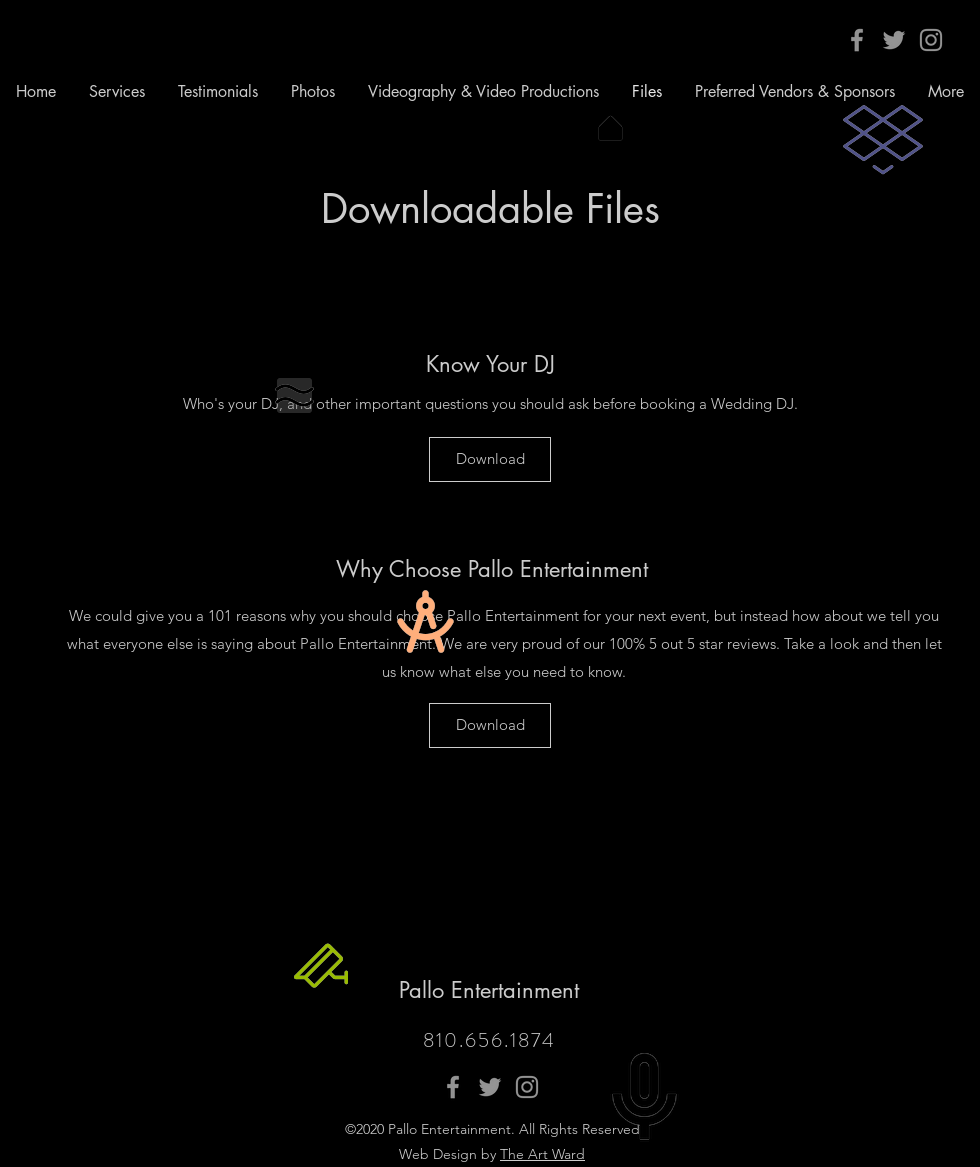 The width and height of the screenshot is (980, 1167). I want to click on indicates approximate or estimated value, so click(294, 395).